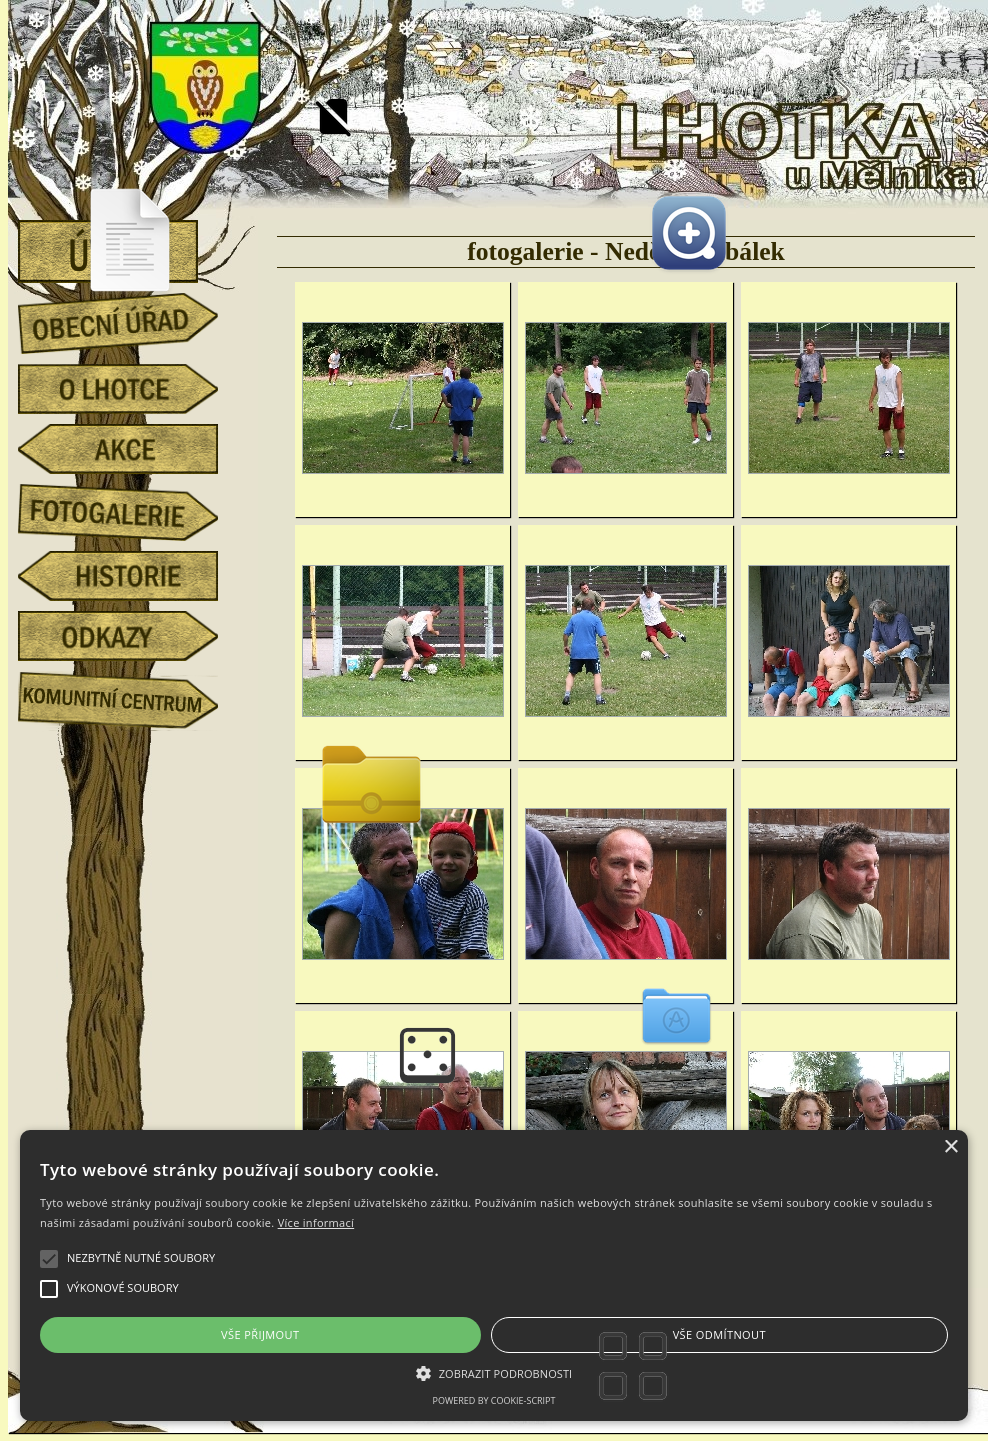 The image size is (988, 1441). What do you see at coordinates (676, 1015) in the screenshot?
I see `open Arturia software folder` at bounding box center [676, 1015].